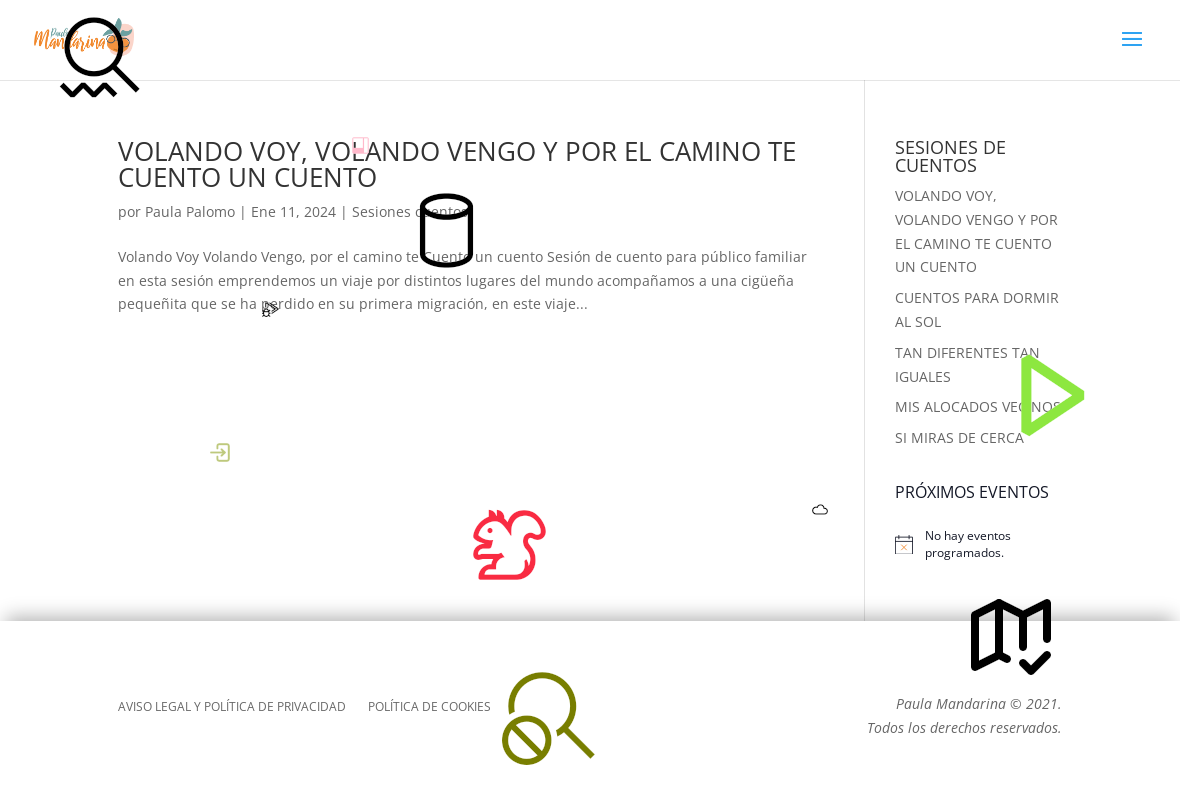 This screenshot has width=1180, height=810. Describe the element at coordinates (1047, 393) in the screenshot. I see `start debugging session` at that location.